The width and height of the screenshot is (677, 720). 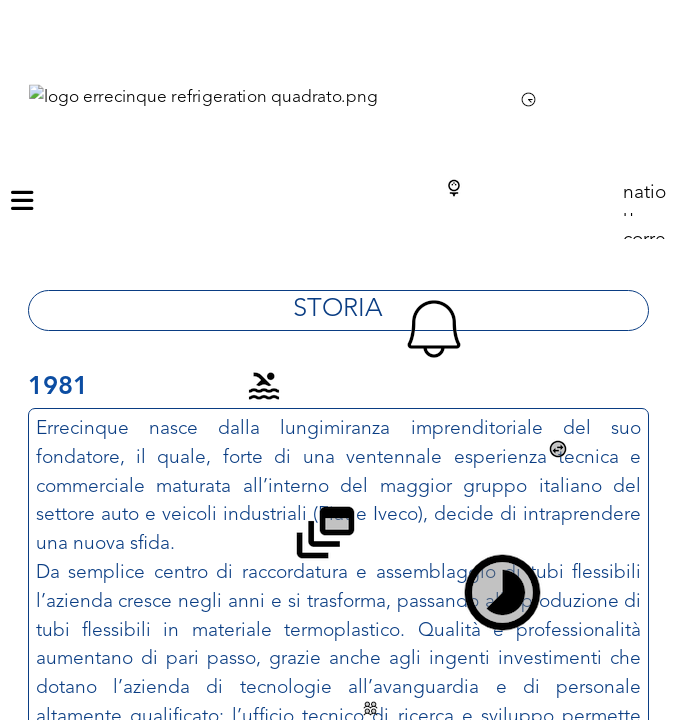 What do you see at coordinates (528, 99) in the screenshot?
I see `indicates afternoon time or PM hours` at bounding box center [528, 99].